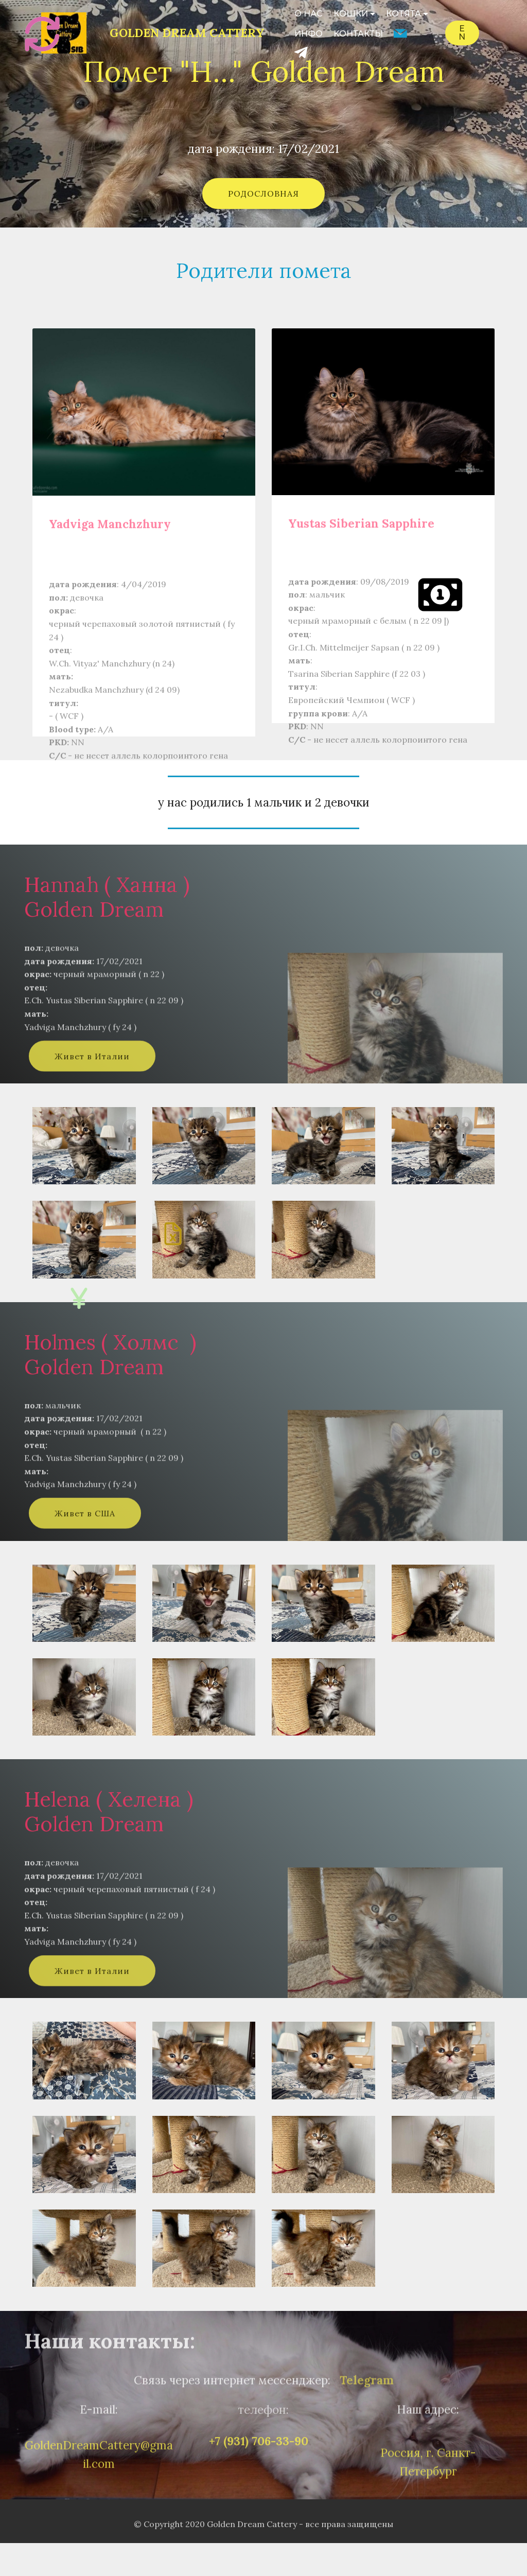  What do you see at coordinates (173, 1234) in the screenshot?
I see `open or view an excel spreadsheet` at bounding box center [173, 1234].